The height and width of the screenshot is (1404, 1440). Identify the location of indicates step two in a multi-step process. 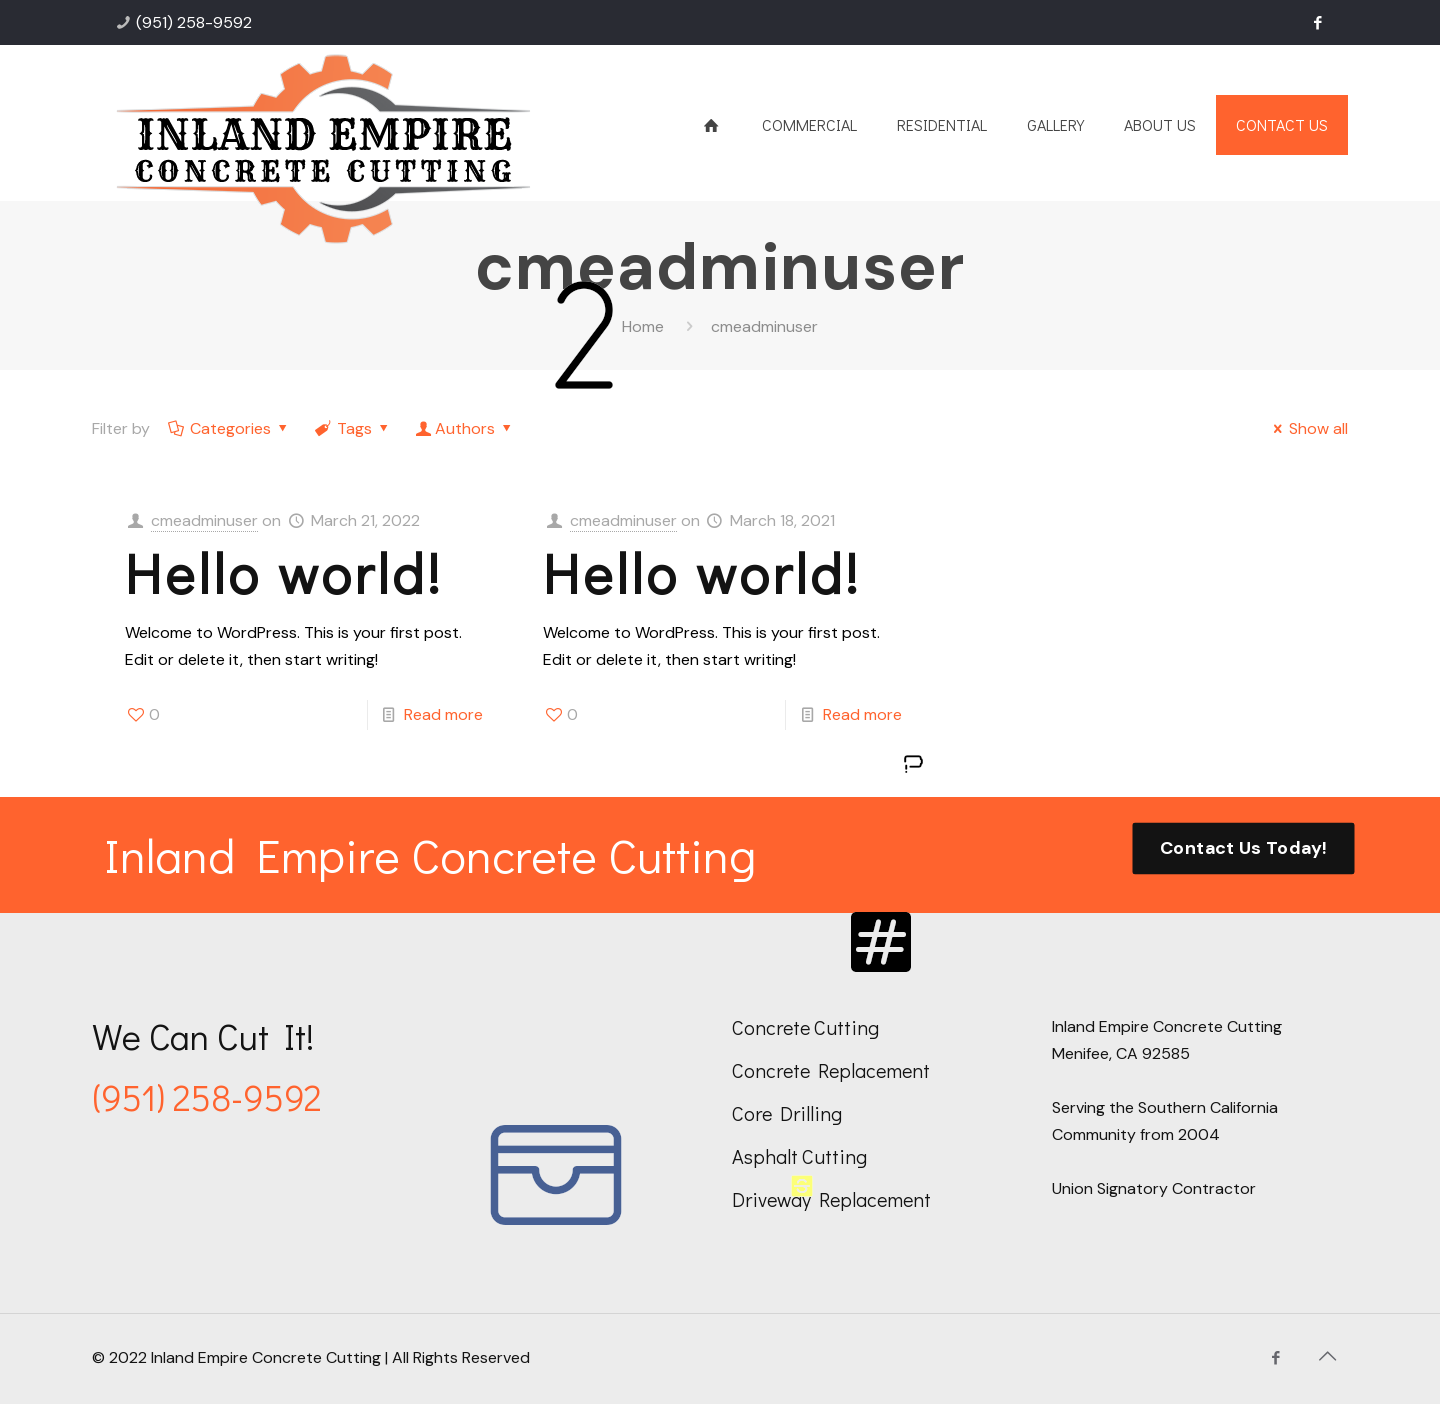
(584, 335).